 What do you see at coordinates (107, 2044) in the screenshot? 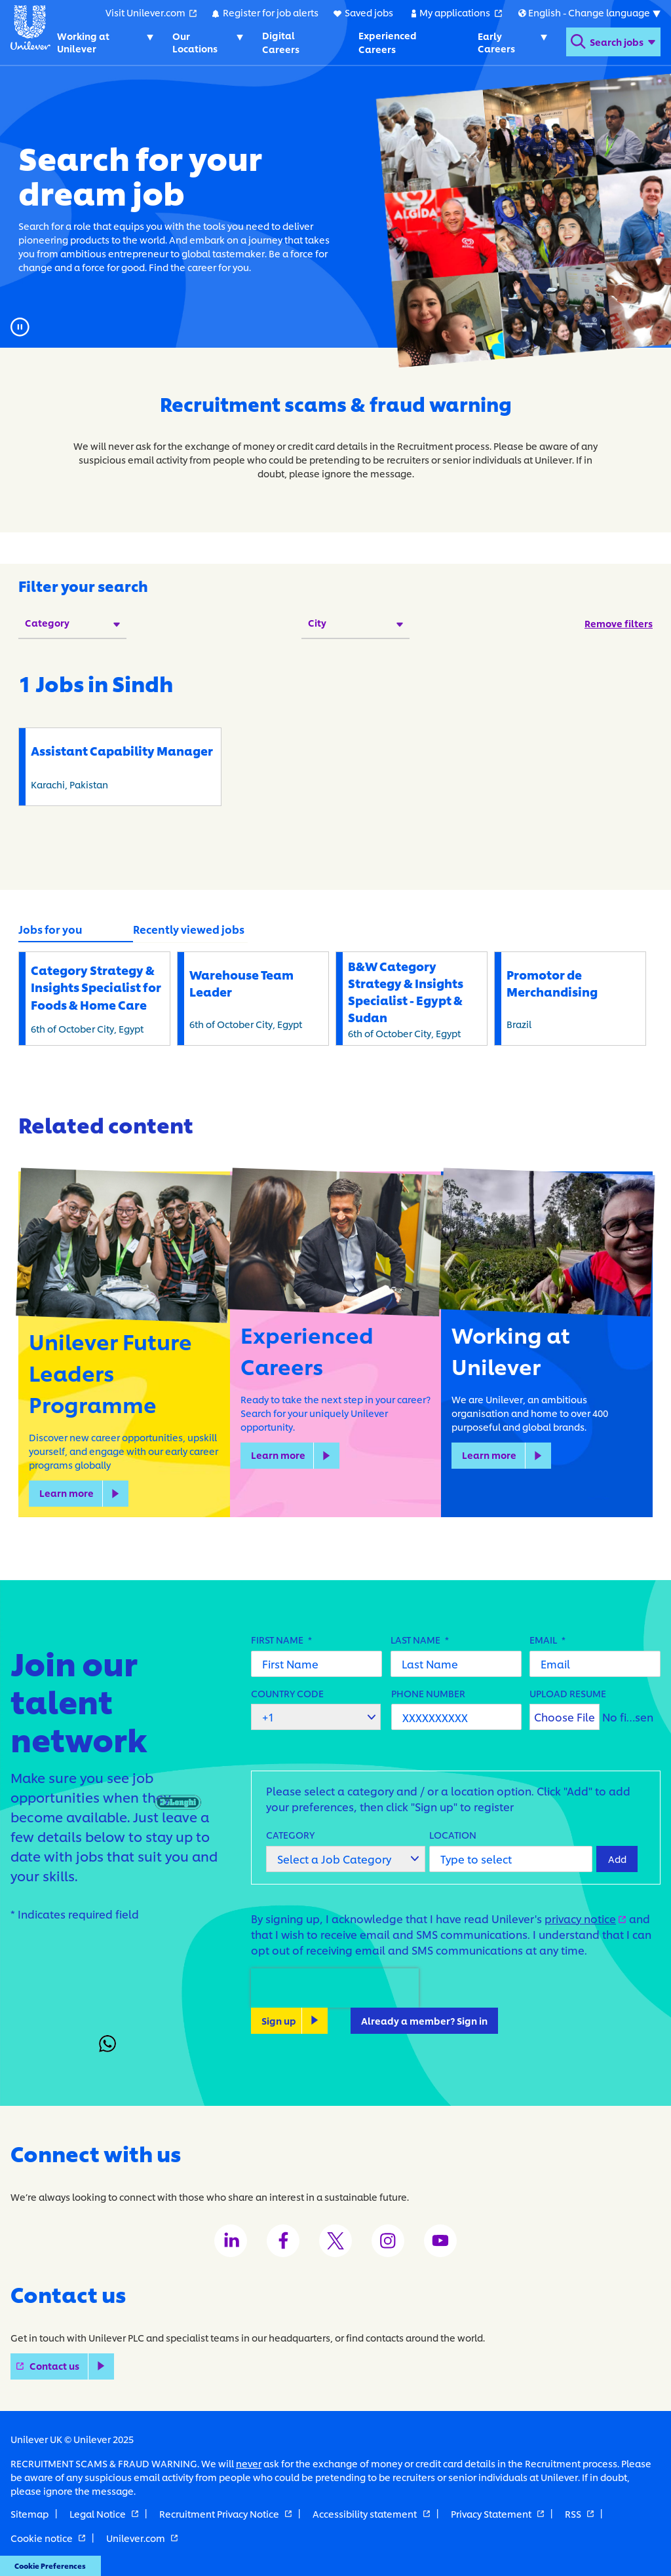
I see `open whatsapp messaging app` at bounding box center [107, 2044].